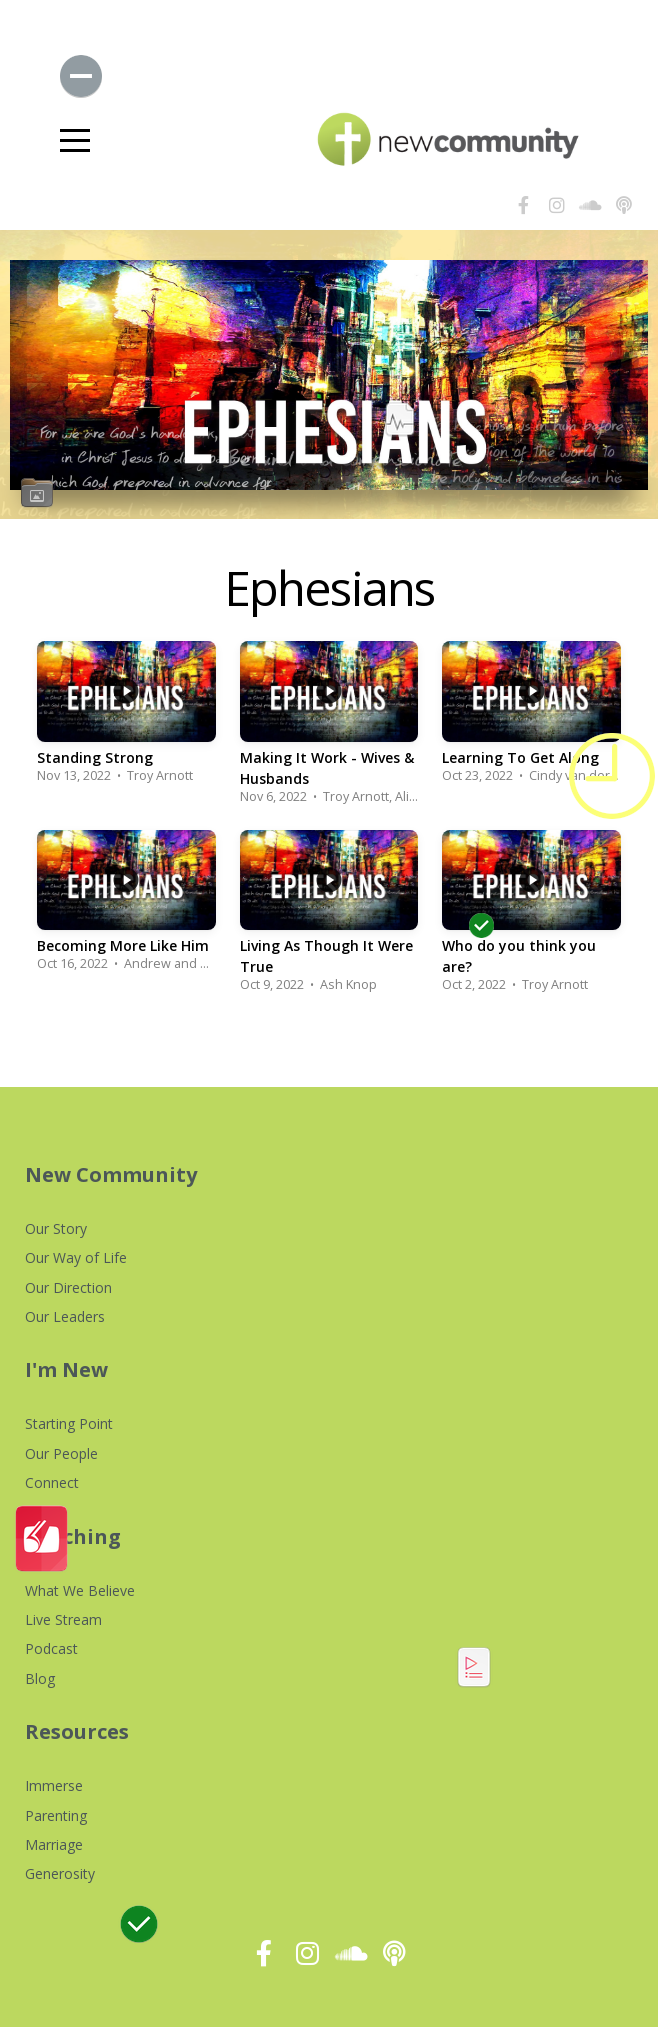 The width and height of the screenshot is (658, 2027). Describe the element at coordinates (474, 1667) in the screenshot. I see `an mpegurl audio playlist file` at that location.